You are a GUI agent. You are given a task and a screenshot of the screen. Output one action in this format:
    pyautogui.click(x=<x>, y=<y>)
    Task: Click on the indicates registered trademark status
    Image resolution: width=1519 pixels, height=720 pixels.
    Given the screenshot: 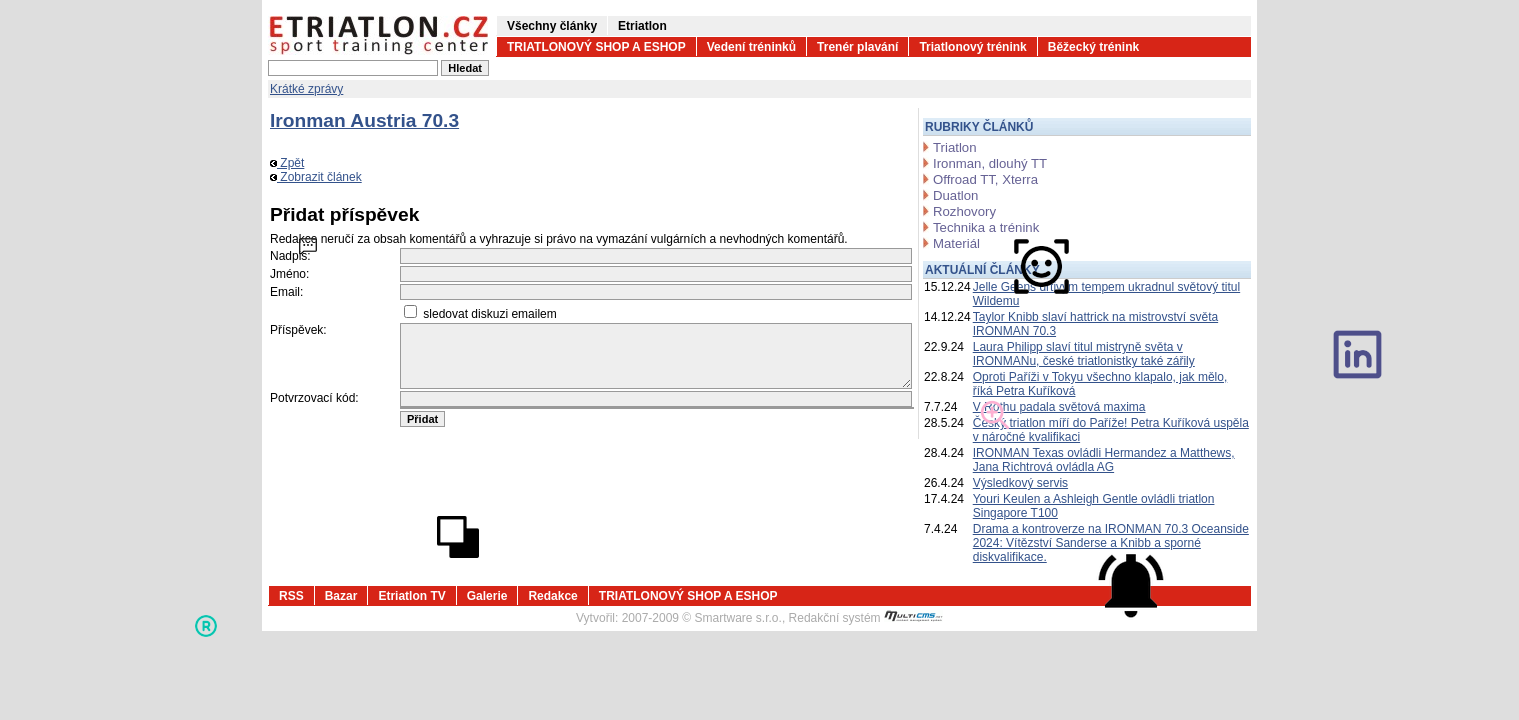 What is the action you would take?
    pyautogui.click(x=206, y=626)
    